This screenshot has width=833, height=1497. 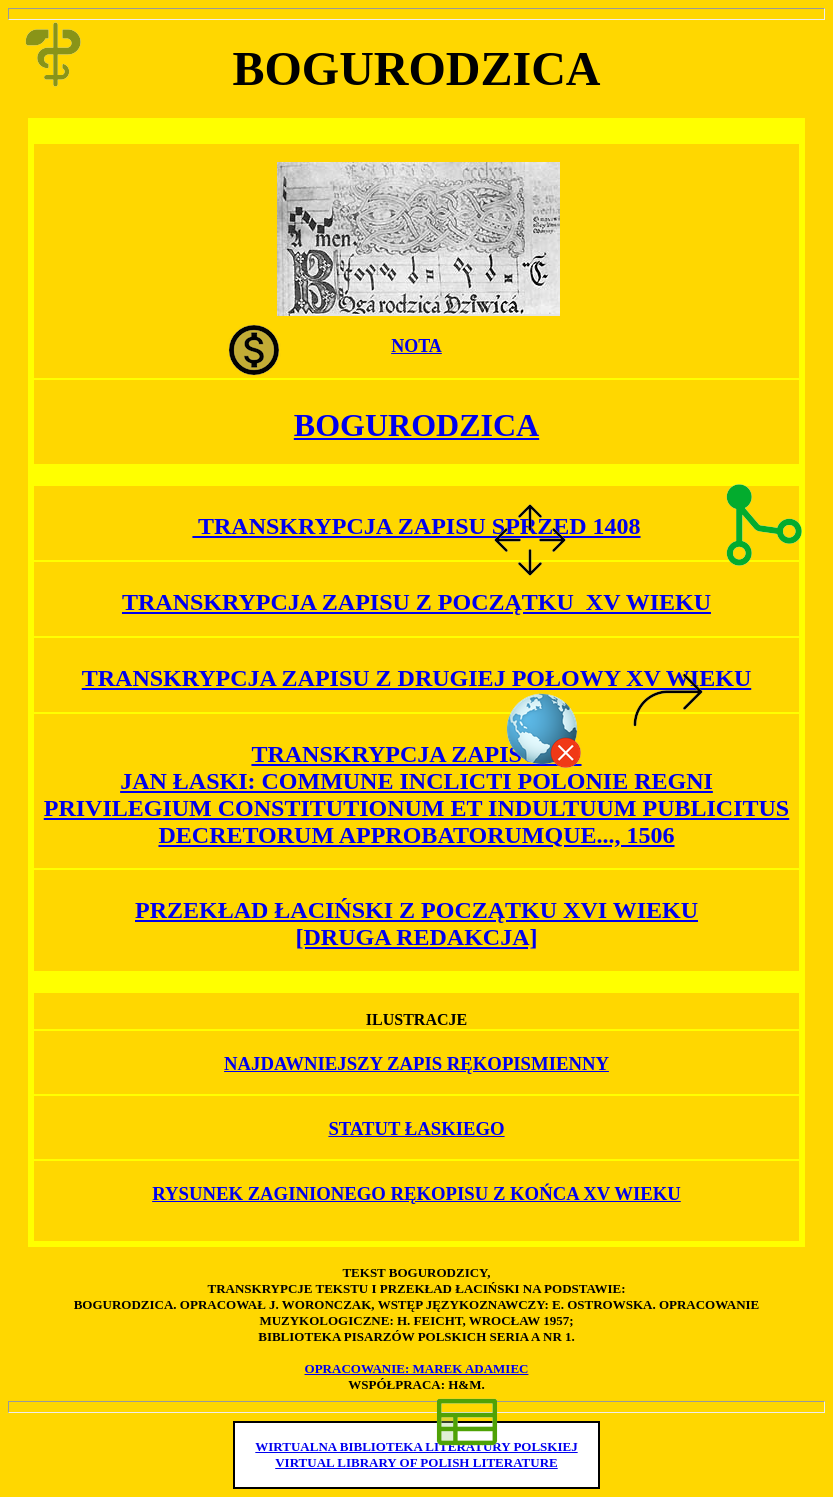 I want to click on expand content to full screen, so click(x=530, y=540).